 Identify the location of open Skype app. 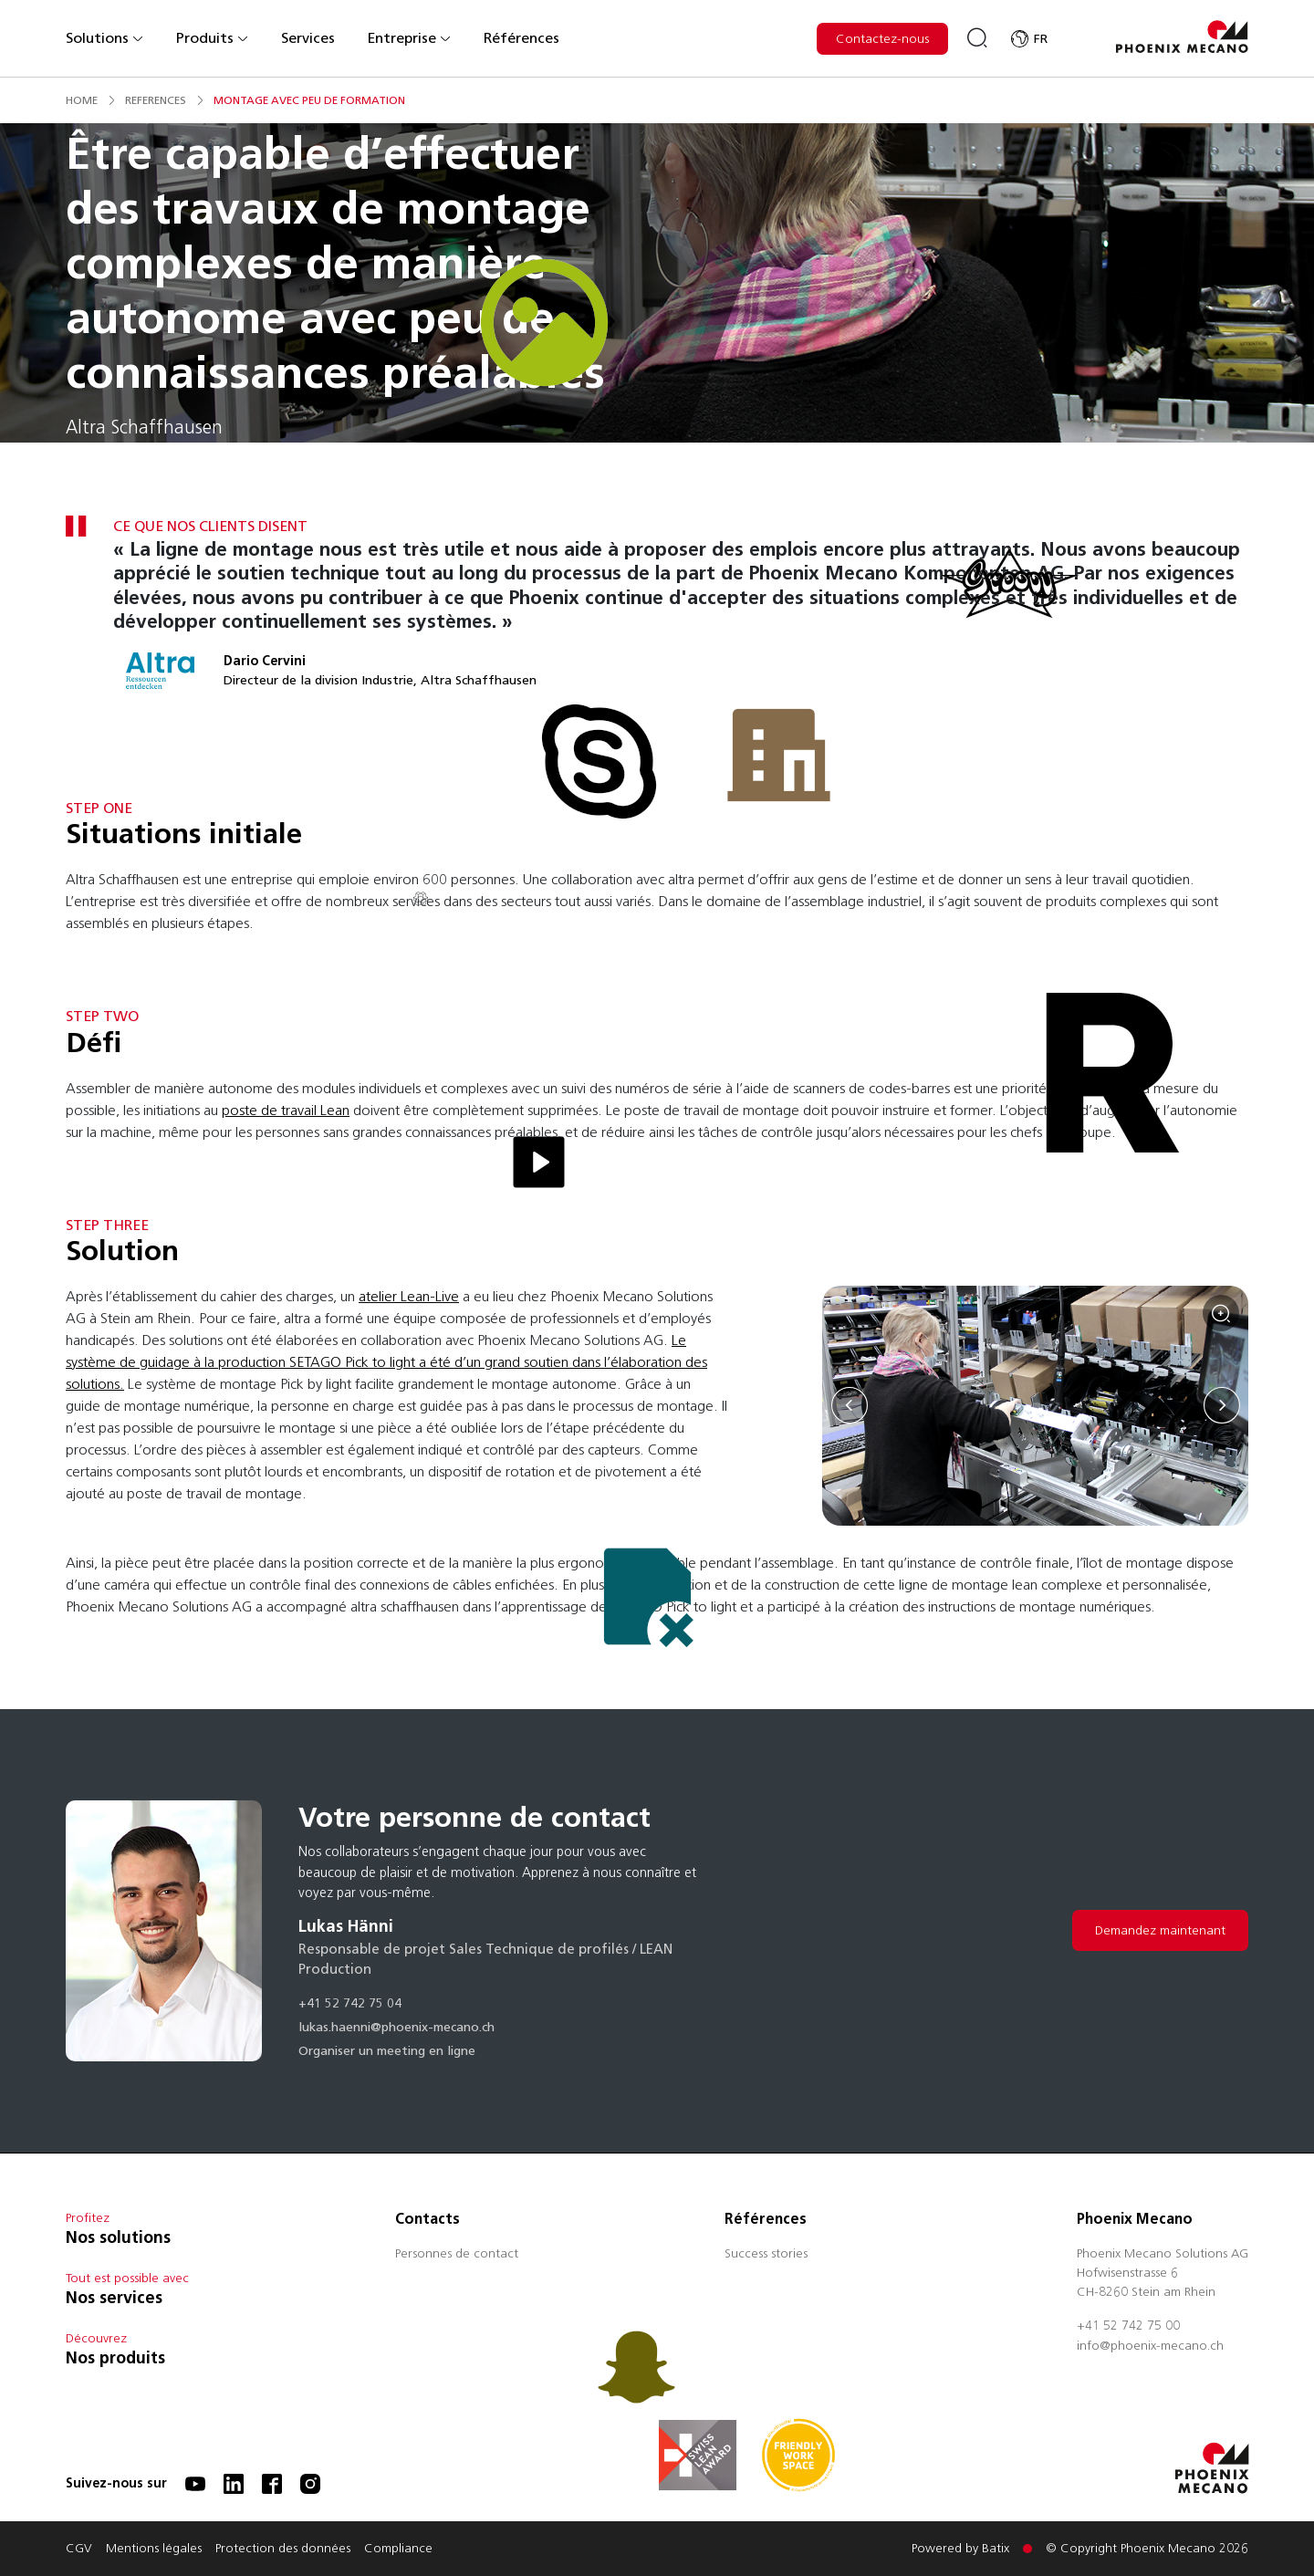
(599, 761).